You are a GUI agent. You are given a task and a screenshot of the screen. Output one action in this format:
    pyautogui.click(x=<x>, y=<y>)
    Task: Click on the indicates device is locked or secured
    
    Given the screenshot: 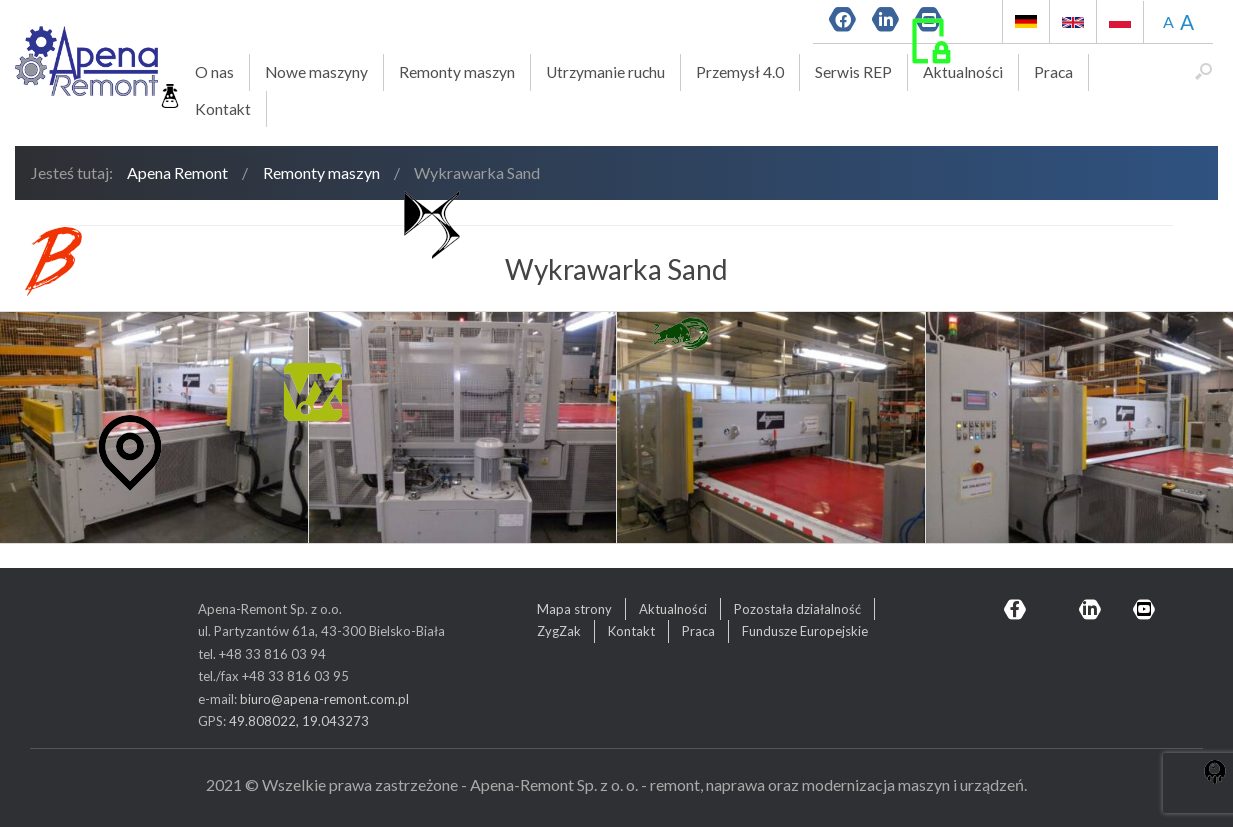 What is the action you would take?
    pyautogui.click(x=928, y=41)
    